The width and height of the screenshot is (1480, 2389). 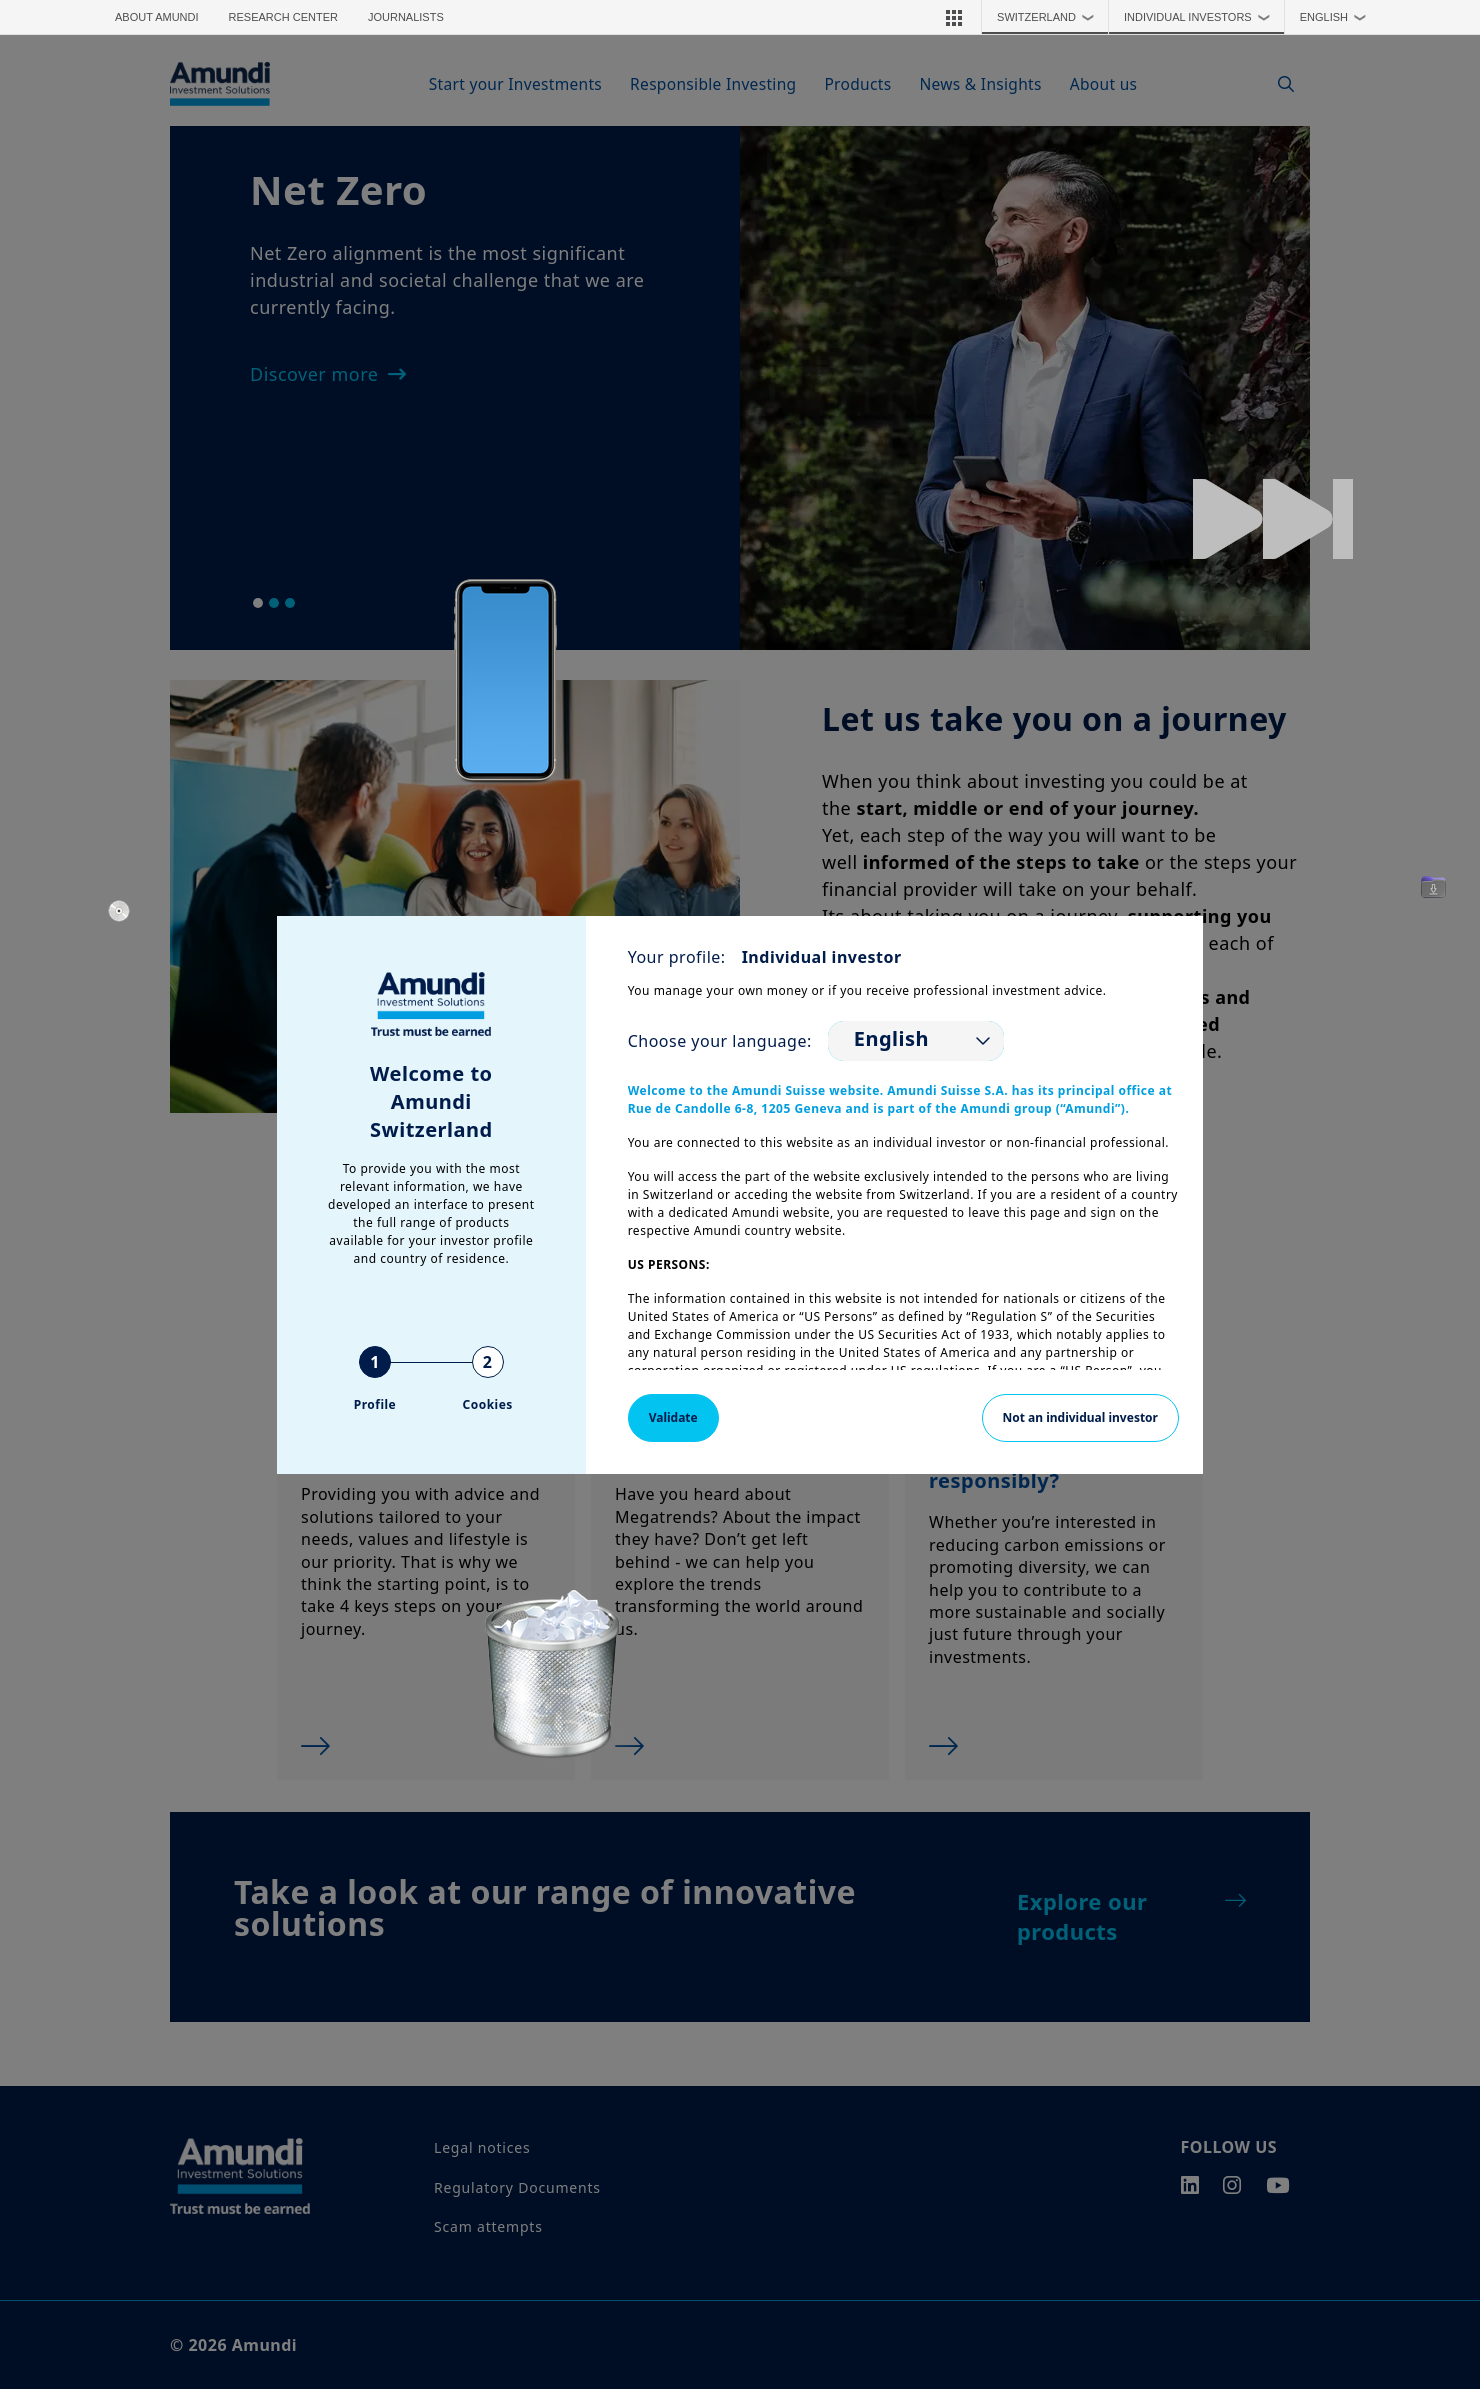 I want to click on indicates a DVD-R disc drive or media, so click(x=119, y=911).